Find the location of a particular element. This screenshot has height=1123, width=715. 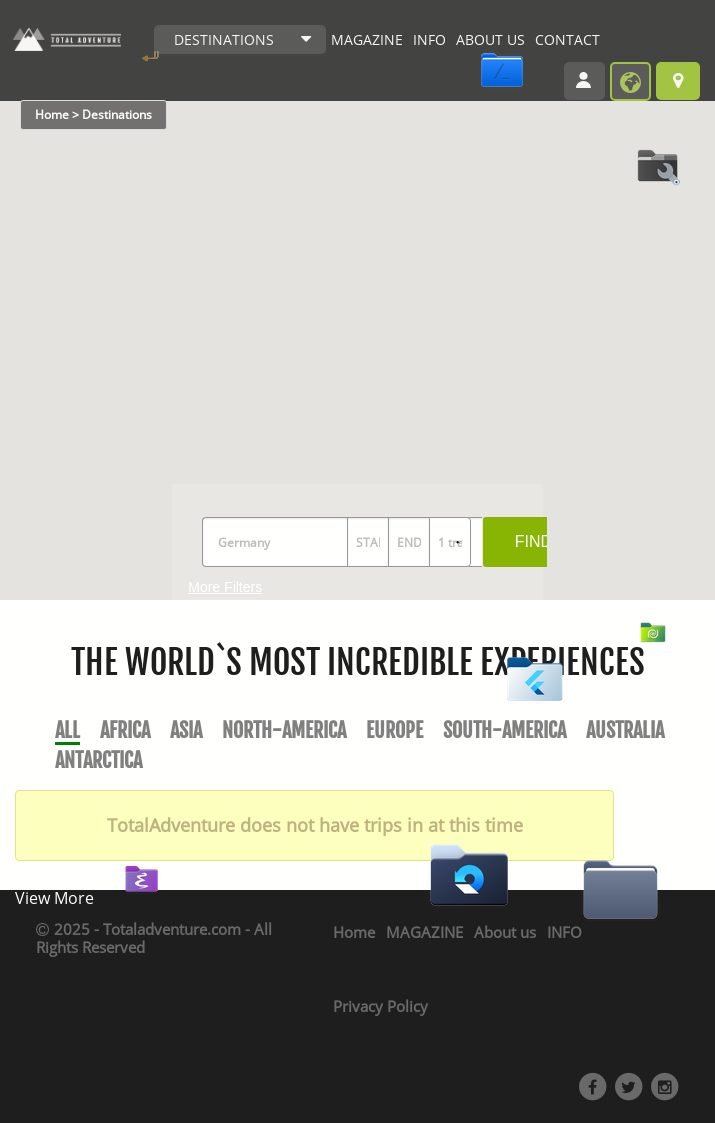

reply to all recipients of an email is located at coordinates (150, 55).